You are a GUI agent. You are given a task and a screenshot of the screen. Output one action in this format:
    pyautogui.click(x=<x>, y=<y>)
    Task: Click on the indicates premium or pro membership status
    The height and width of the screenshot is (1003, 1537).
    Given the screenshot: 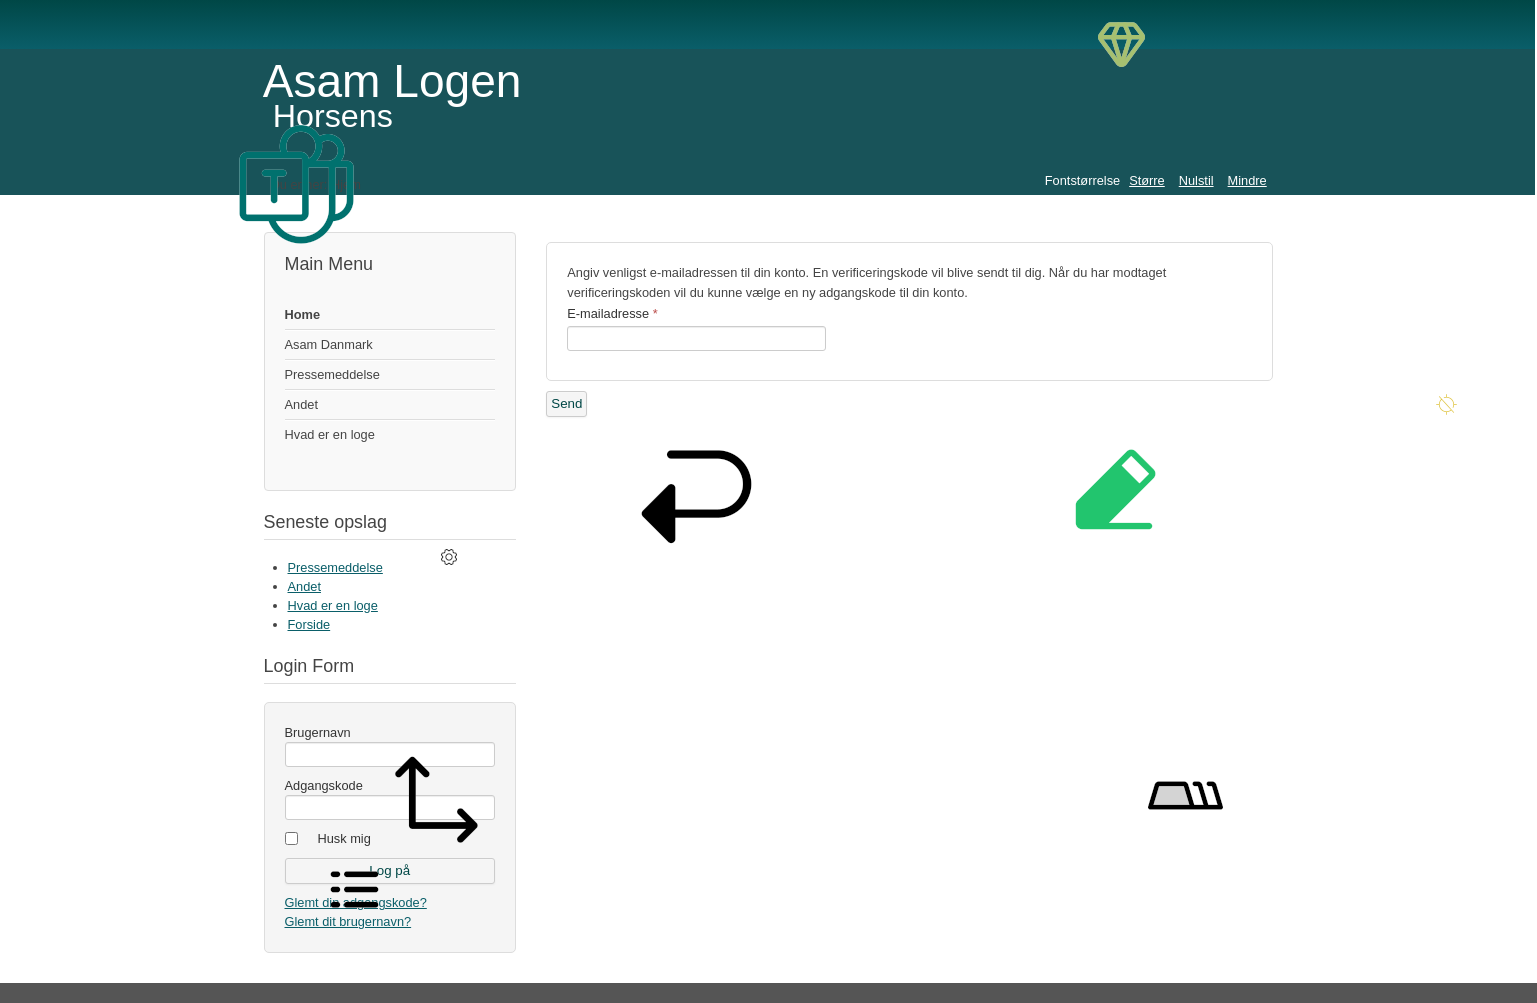 What is the action you would take?
    pyautogui.click(x=1121, y=43)
    